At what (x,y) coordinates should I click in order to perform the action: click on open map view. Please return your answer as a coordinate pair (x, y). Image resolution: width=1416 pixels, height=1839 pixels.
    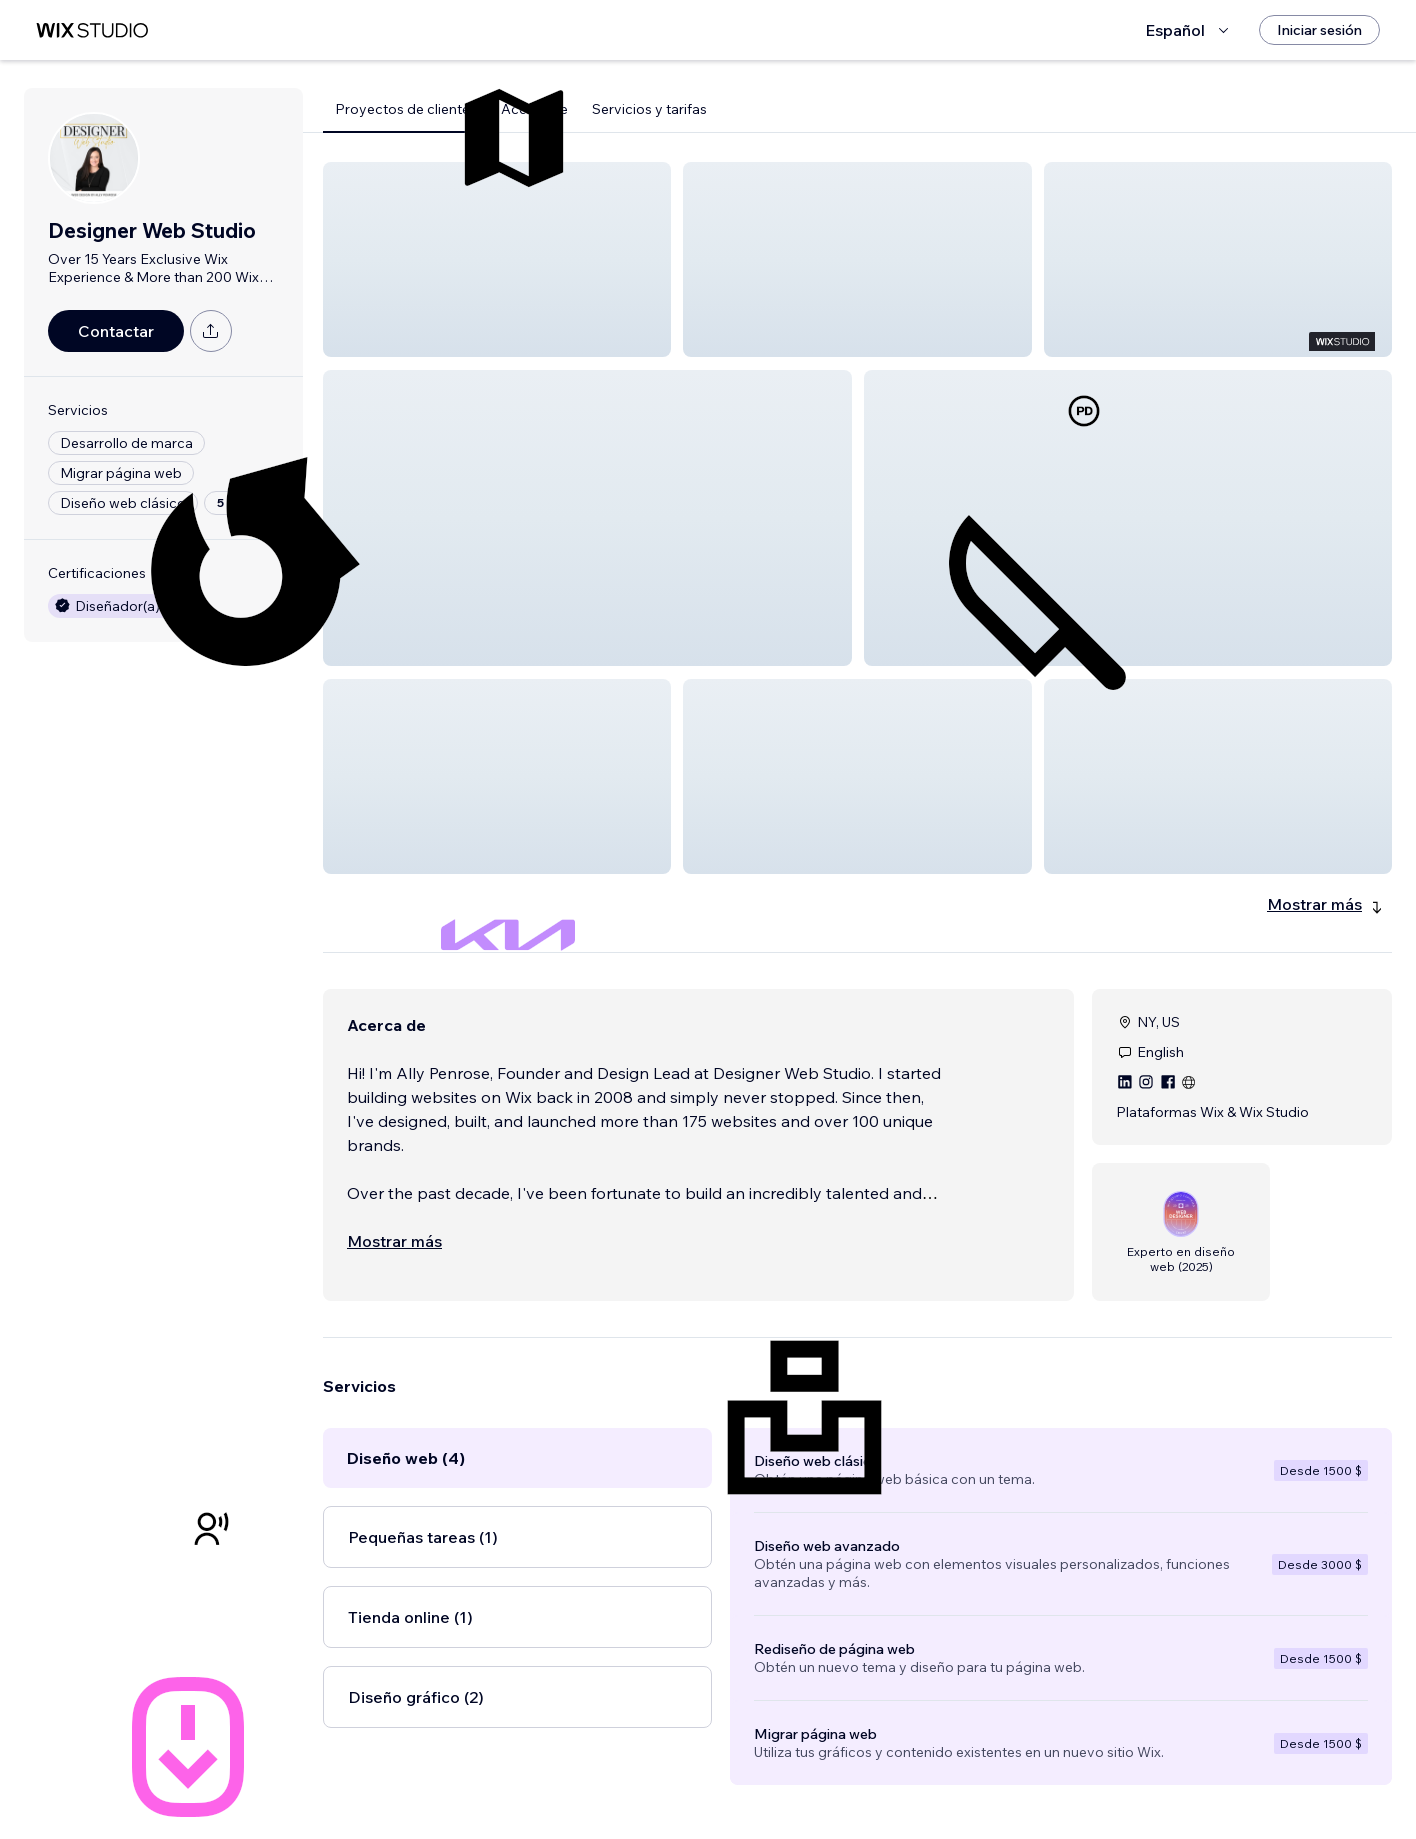
    Looking at the image, I should click on (514, 138).